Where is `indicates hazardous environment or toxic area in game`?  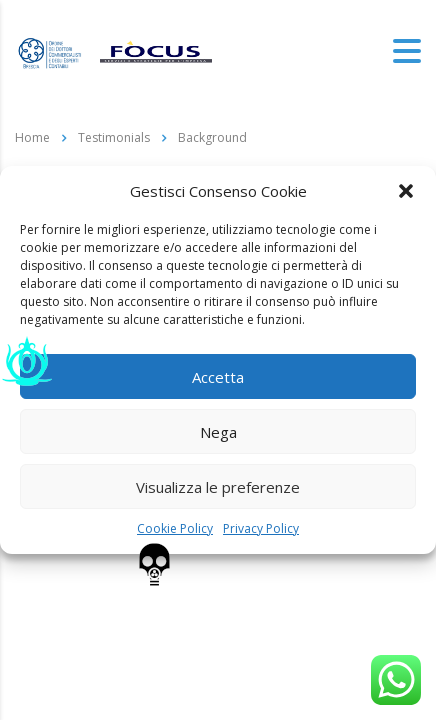
indicates hazardous environment or toxic area in game is located at coordinates (154, 564).